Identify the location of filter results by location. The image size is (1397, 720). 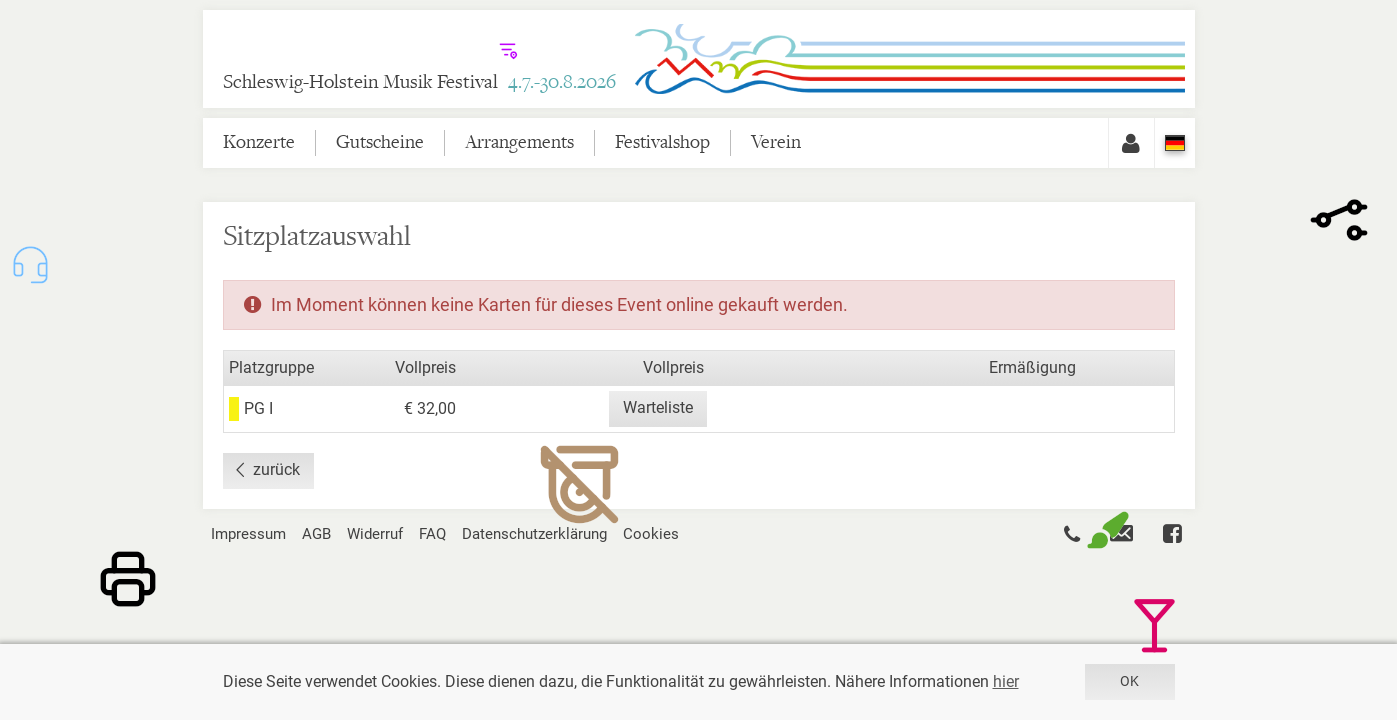
(507, 49).